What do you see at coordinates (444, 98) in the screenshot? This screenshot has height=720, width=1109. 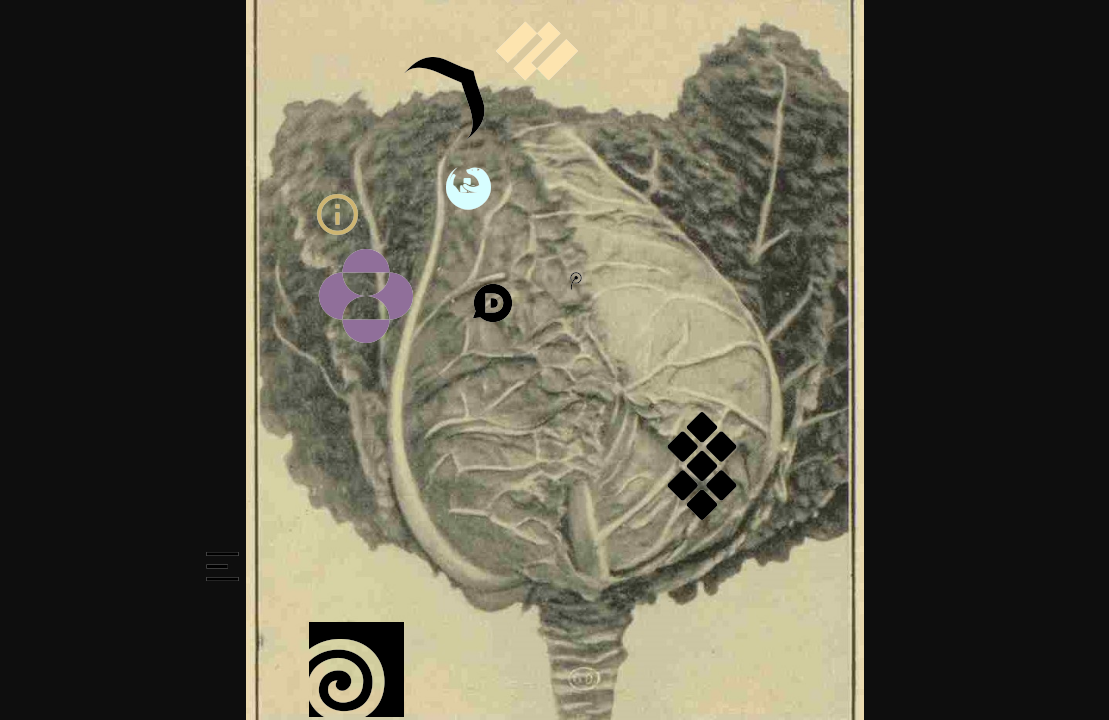 I see `Air India airline app or website` at bounding box center [444, 98].